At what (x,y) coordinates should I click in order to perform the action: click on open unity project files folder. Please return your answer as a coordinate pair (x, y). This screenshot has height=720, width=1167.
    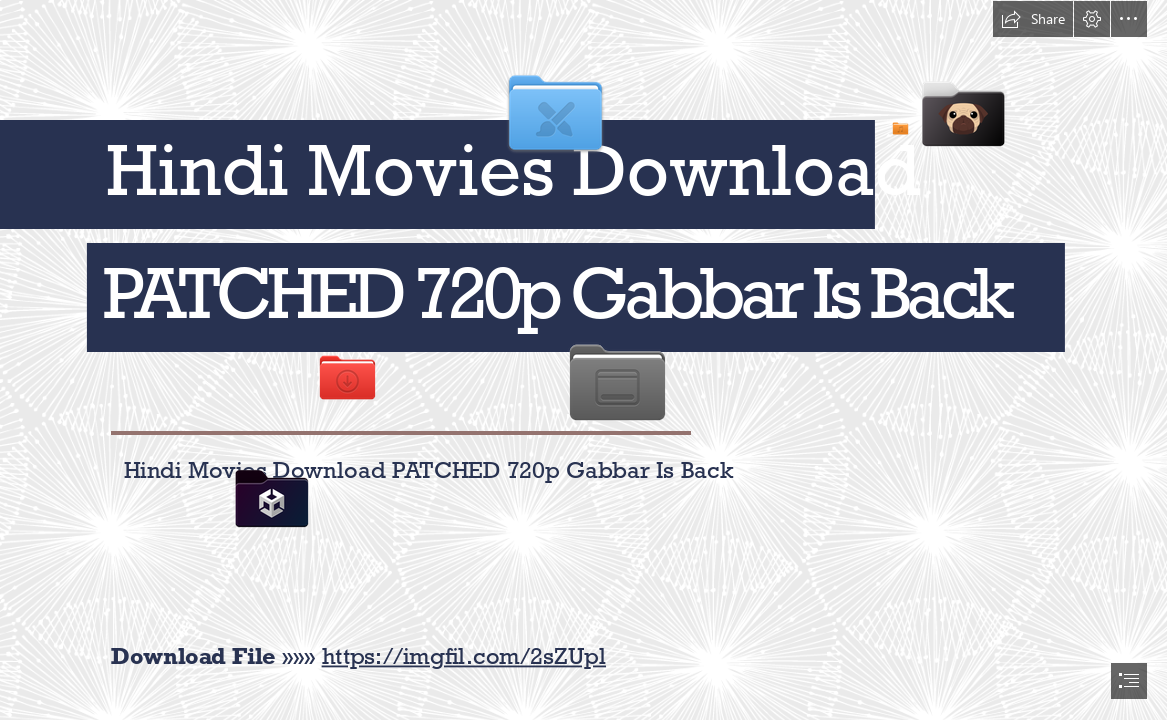
    Looking at the image, I should click on (271, 500).